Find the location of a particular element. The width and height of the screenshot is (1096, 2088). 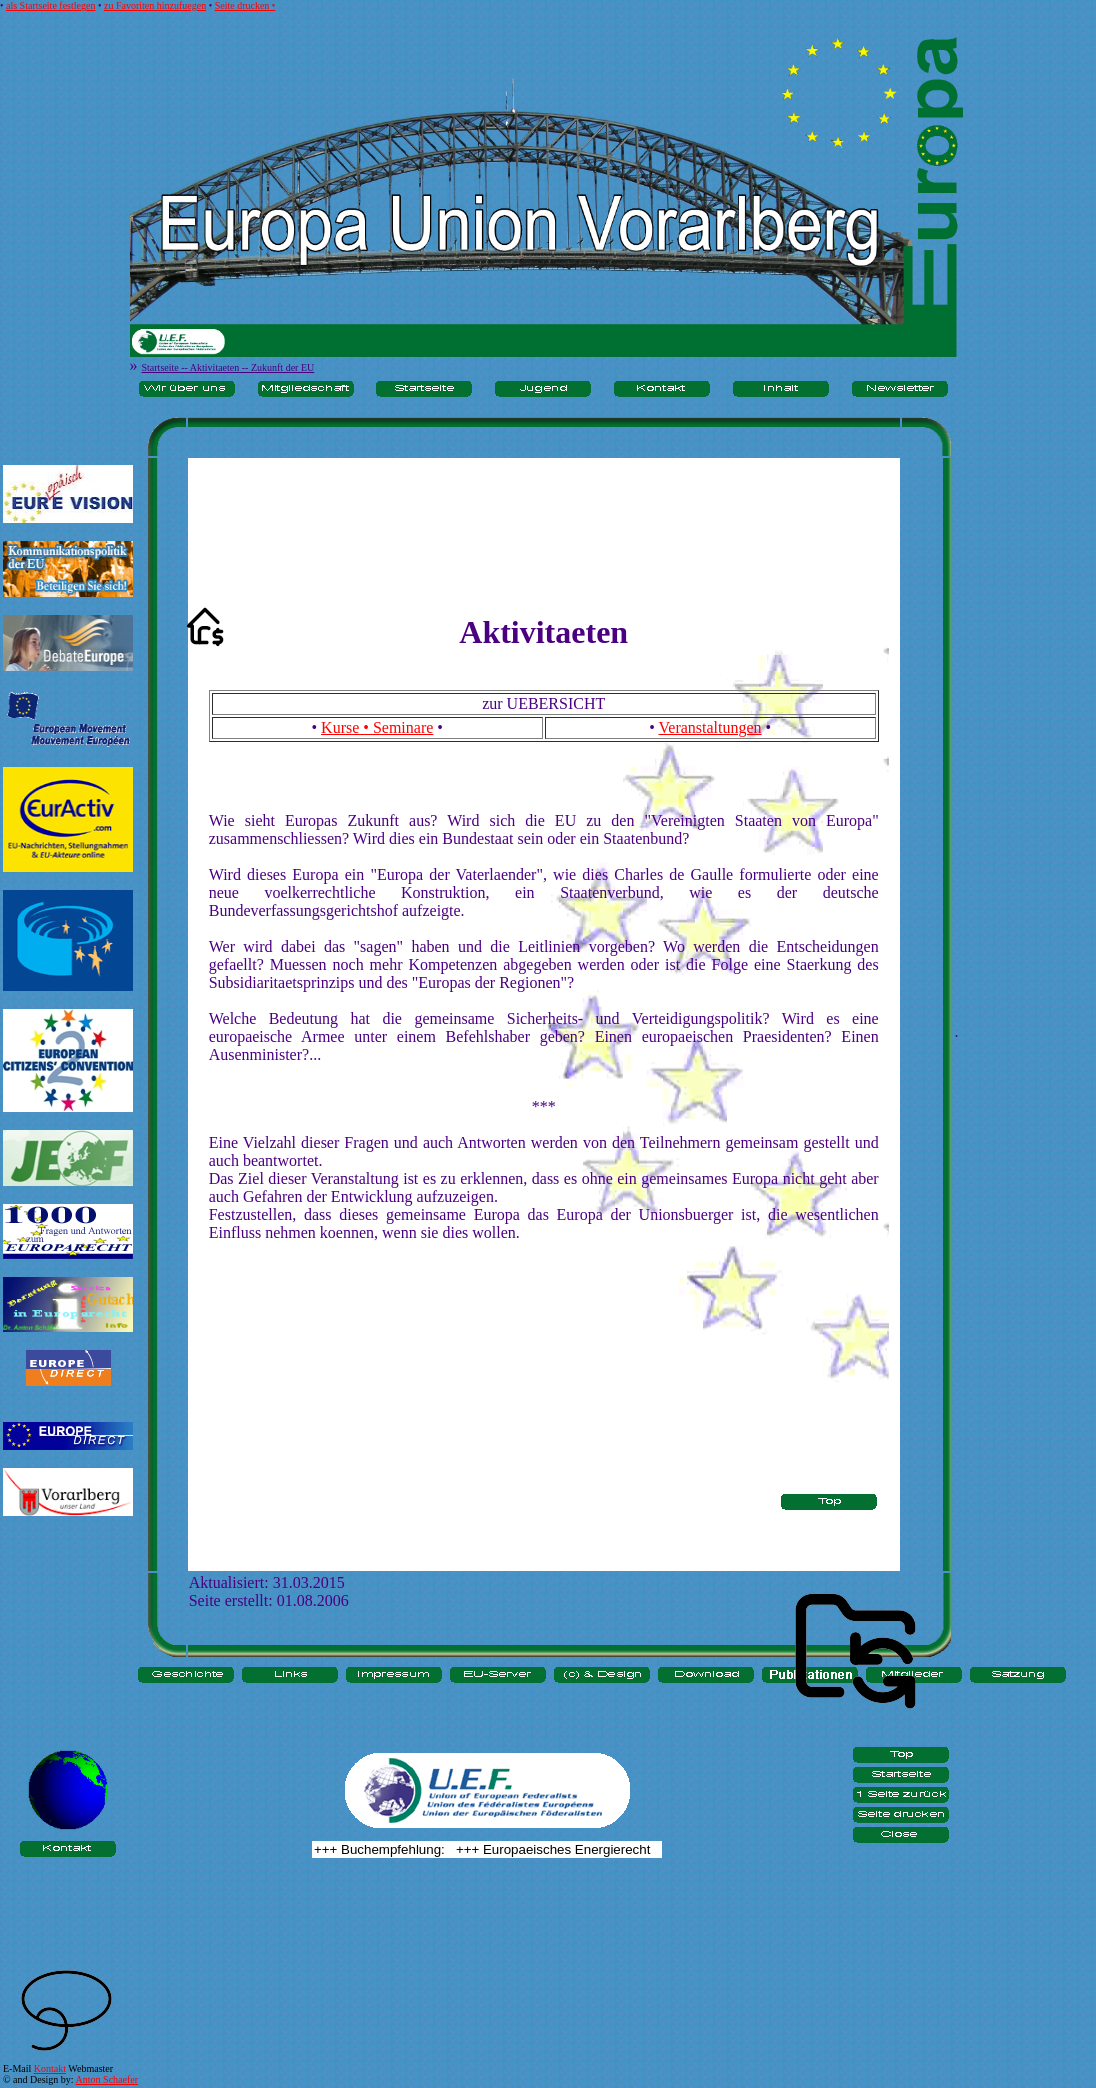

view home financing or mortgage options is located at coordinates (205, 626).